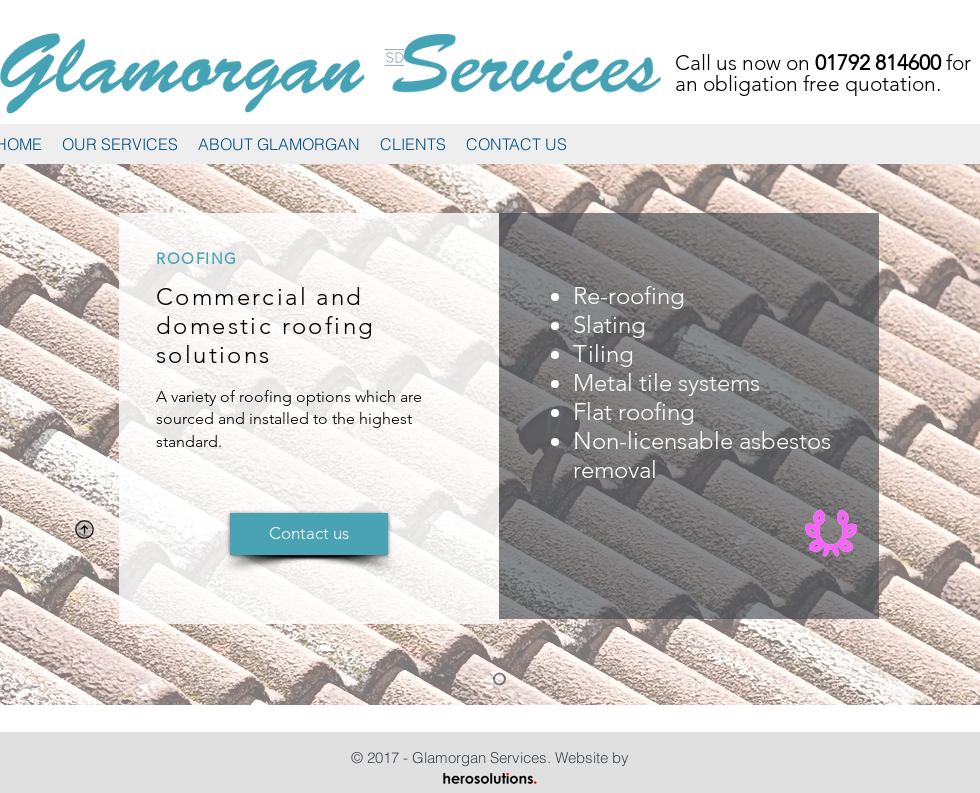 The height and width of the screenshot is (793, 980). Describe the element at coordinates (831, 533) in the screenshot. I see `view achievements or awards` at that location.